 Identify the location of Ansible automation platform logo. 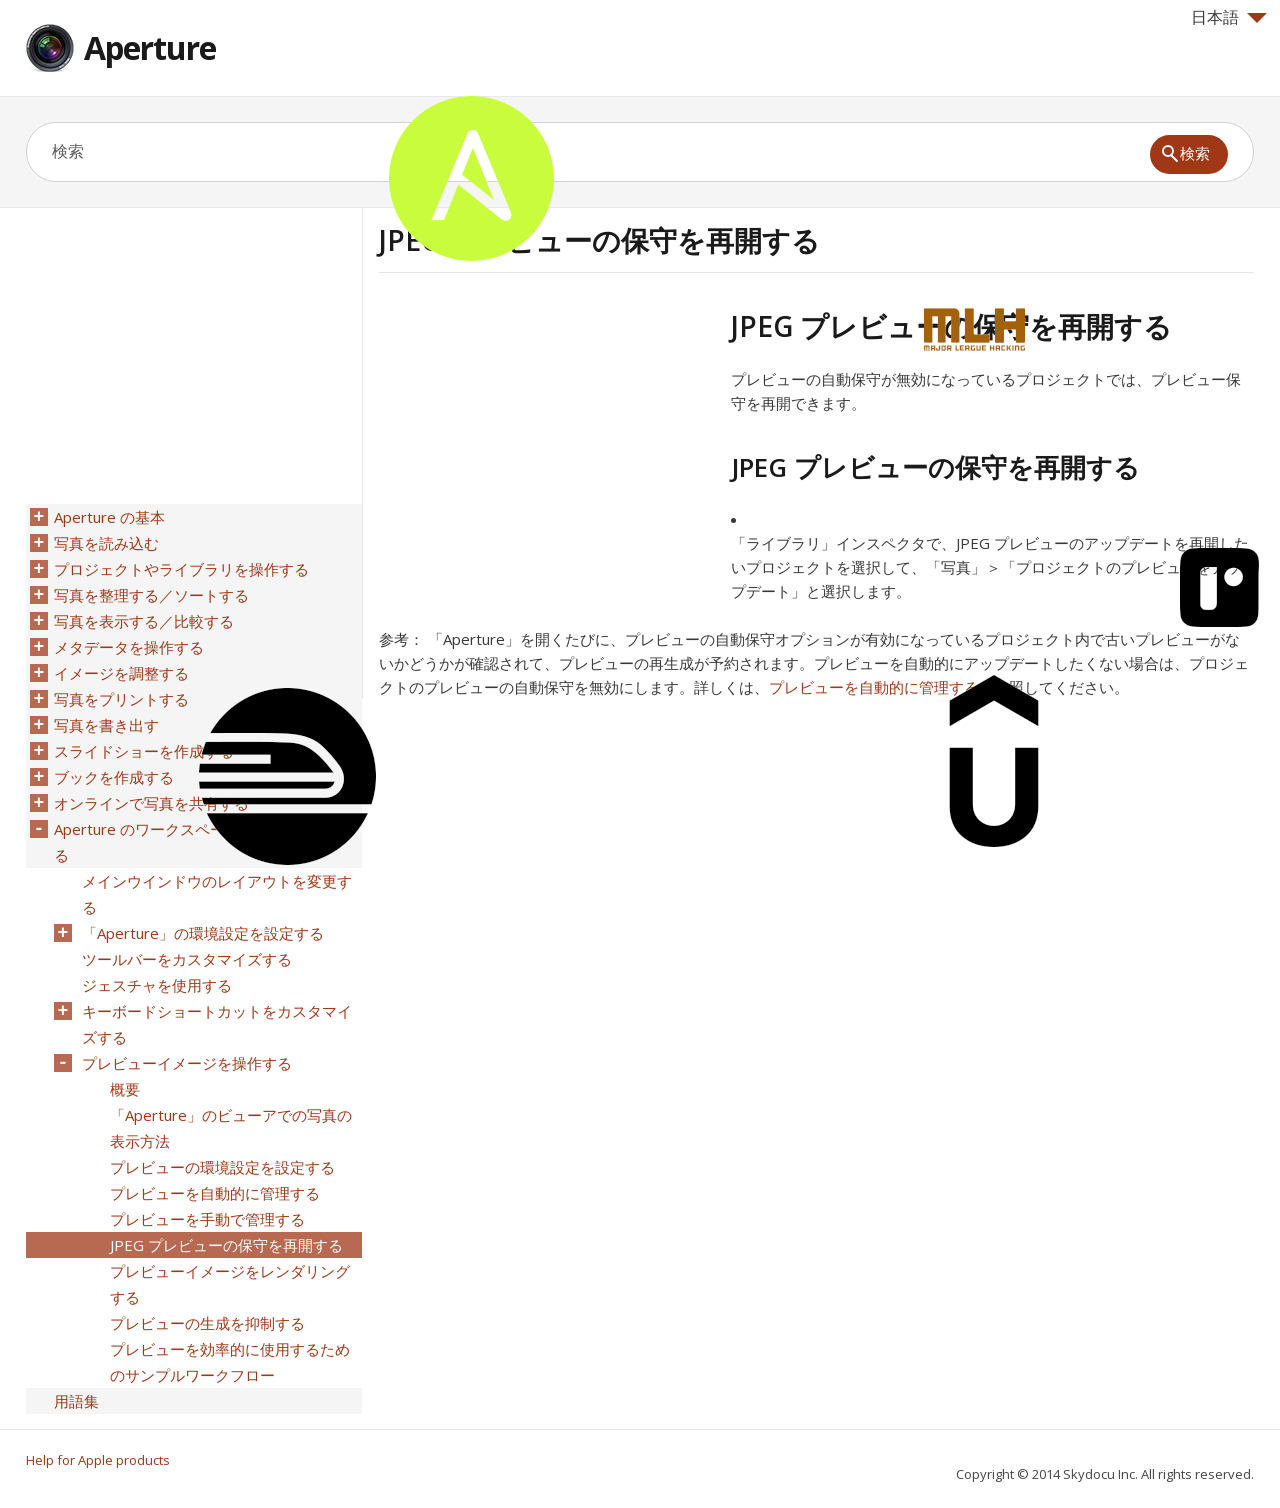
(471, 178).